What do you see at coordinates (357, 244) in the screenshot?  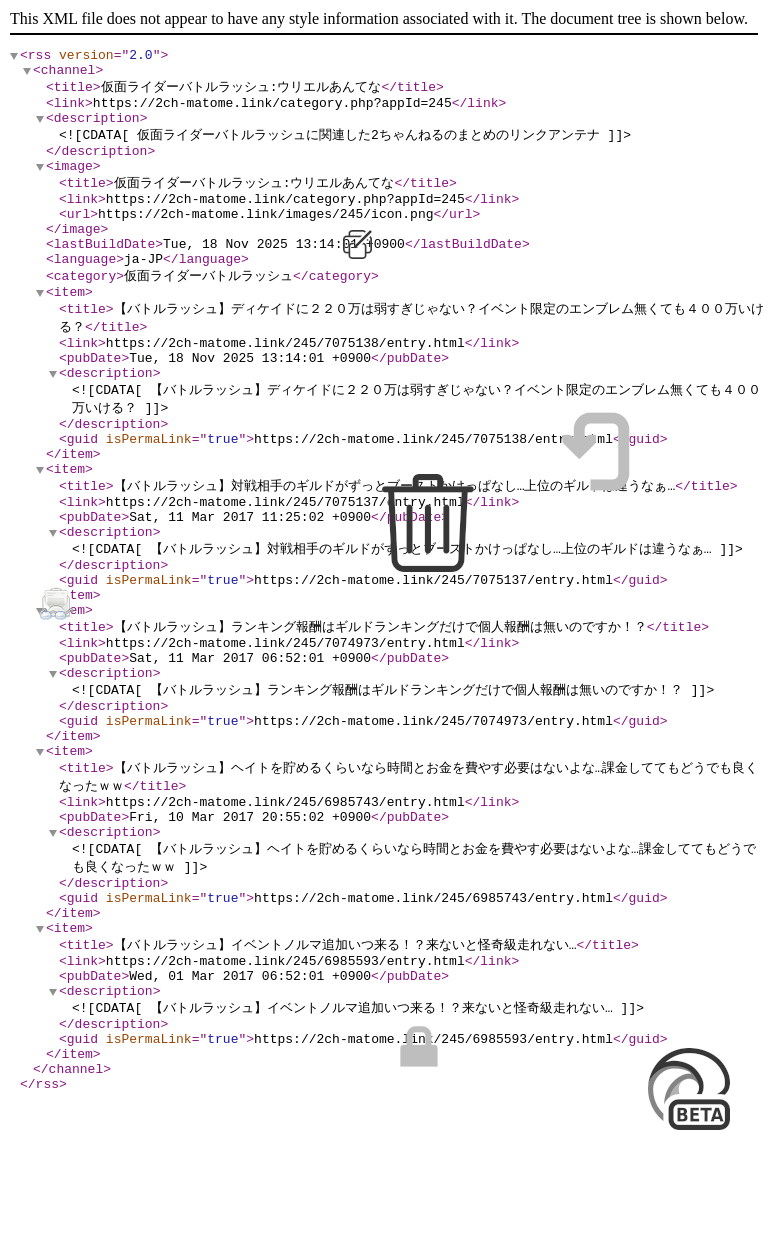 I see `open print editor application` at bounding box center [357, 244].